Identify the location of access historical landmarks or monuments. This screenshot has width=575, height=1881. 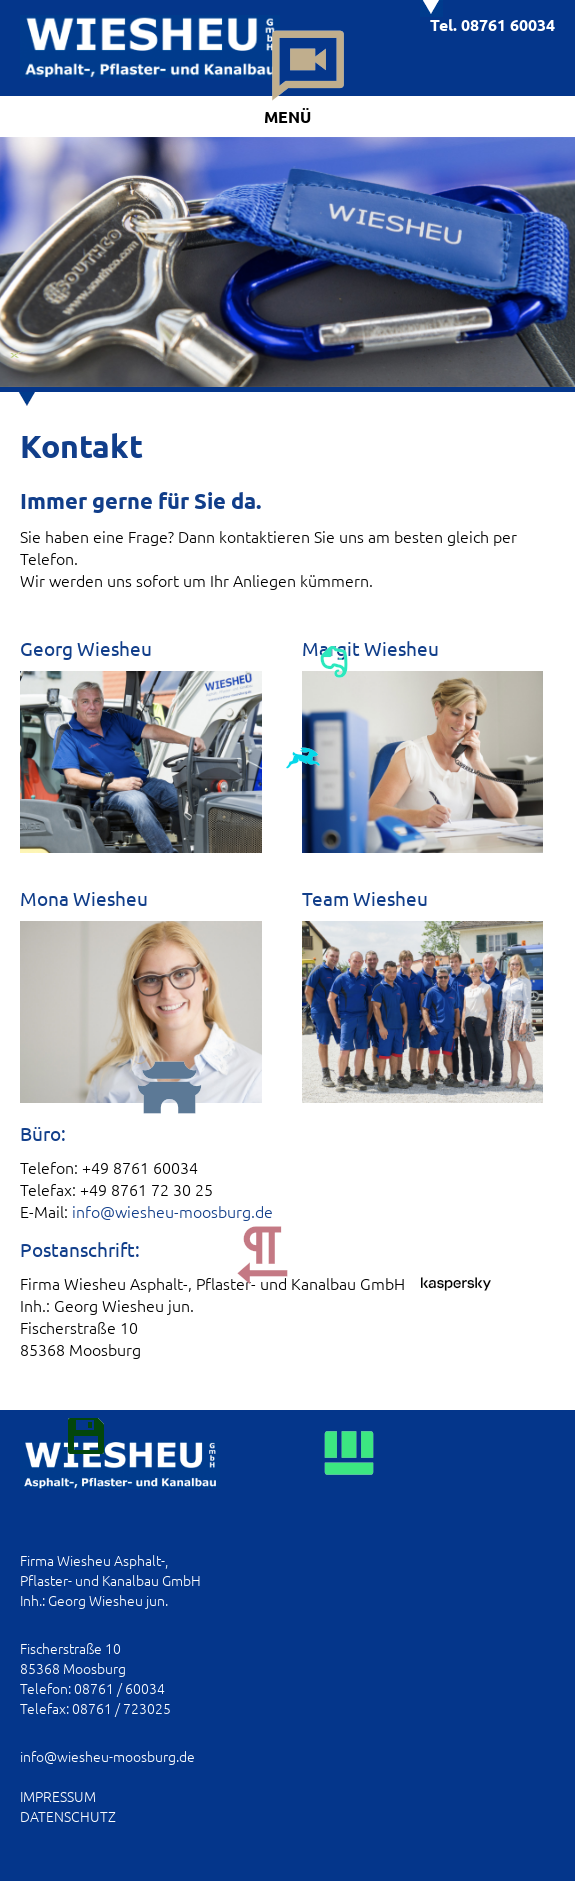
(169, 1087).